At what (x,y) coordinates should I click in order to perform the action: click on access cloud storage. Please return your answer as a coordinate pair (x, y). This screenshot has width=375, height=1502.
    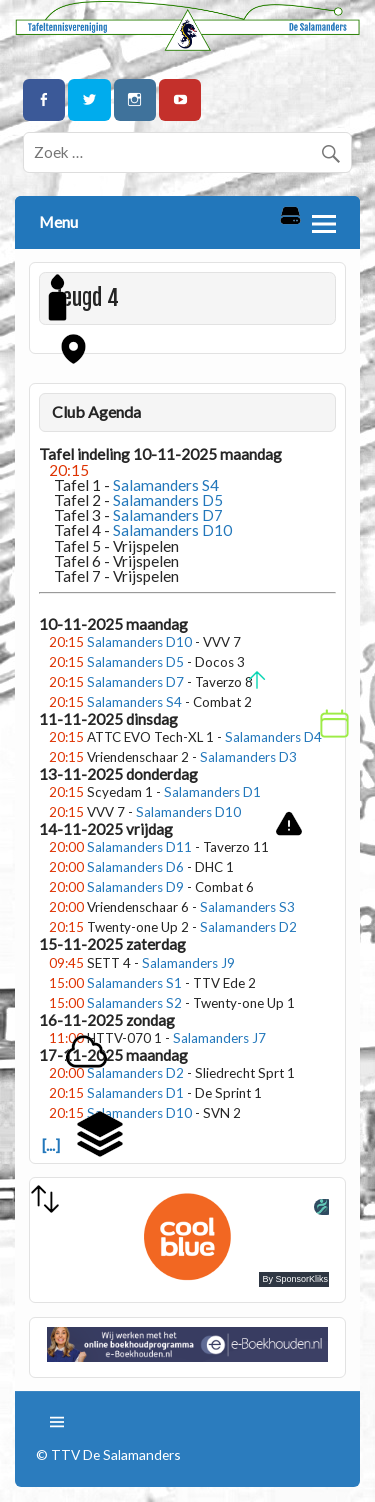
    Looking at the image, I should click on (86, 1051).